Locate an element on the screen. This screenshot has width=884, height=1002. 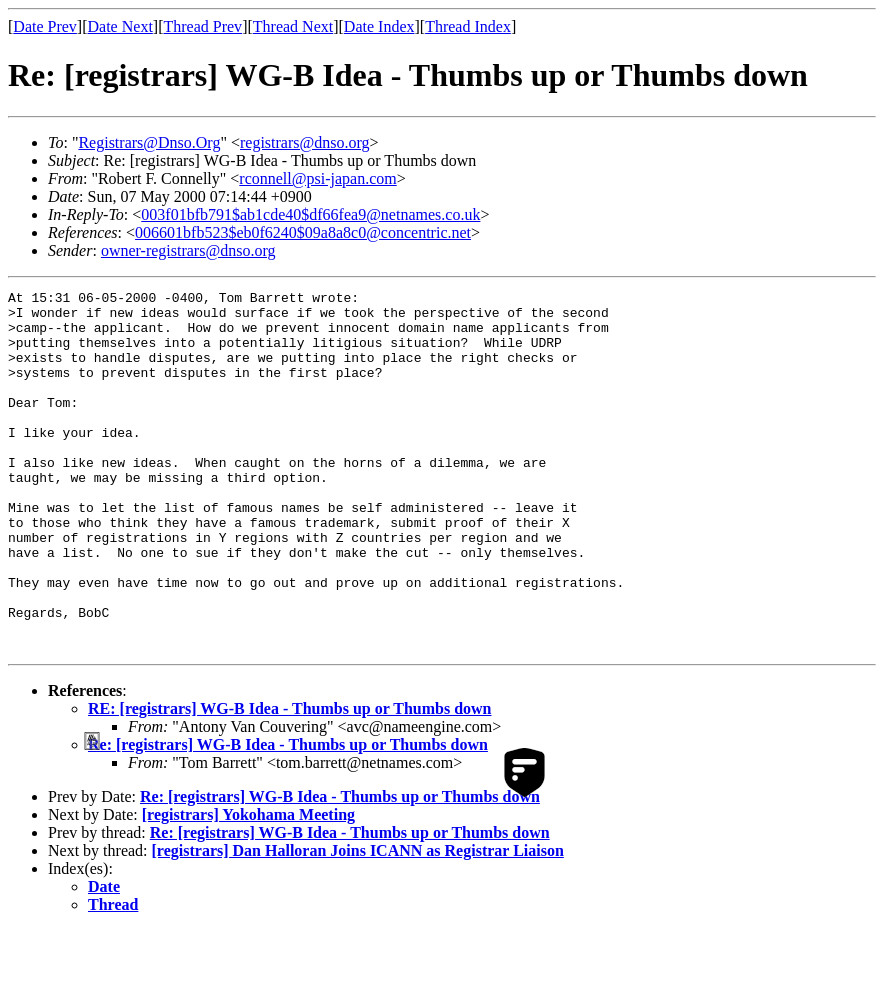
open 2FAS authenticator app is located at coordinates (524, 772).